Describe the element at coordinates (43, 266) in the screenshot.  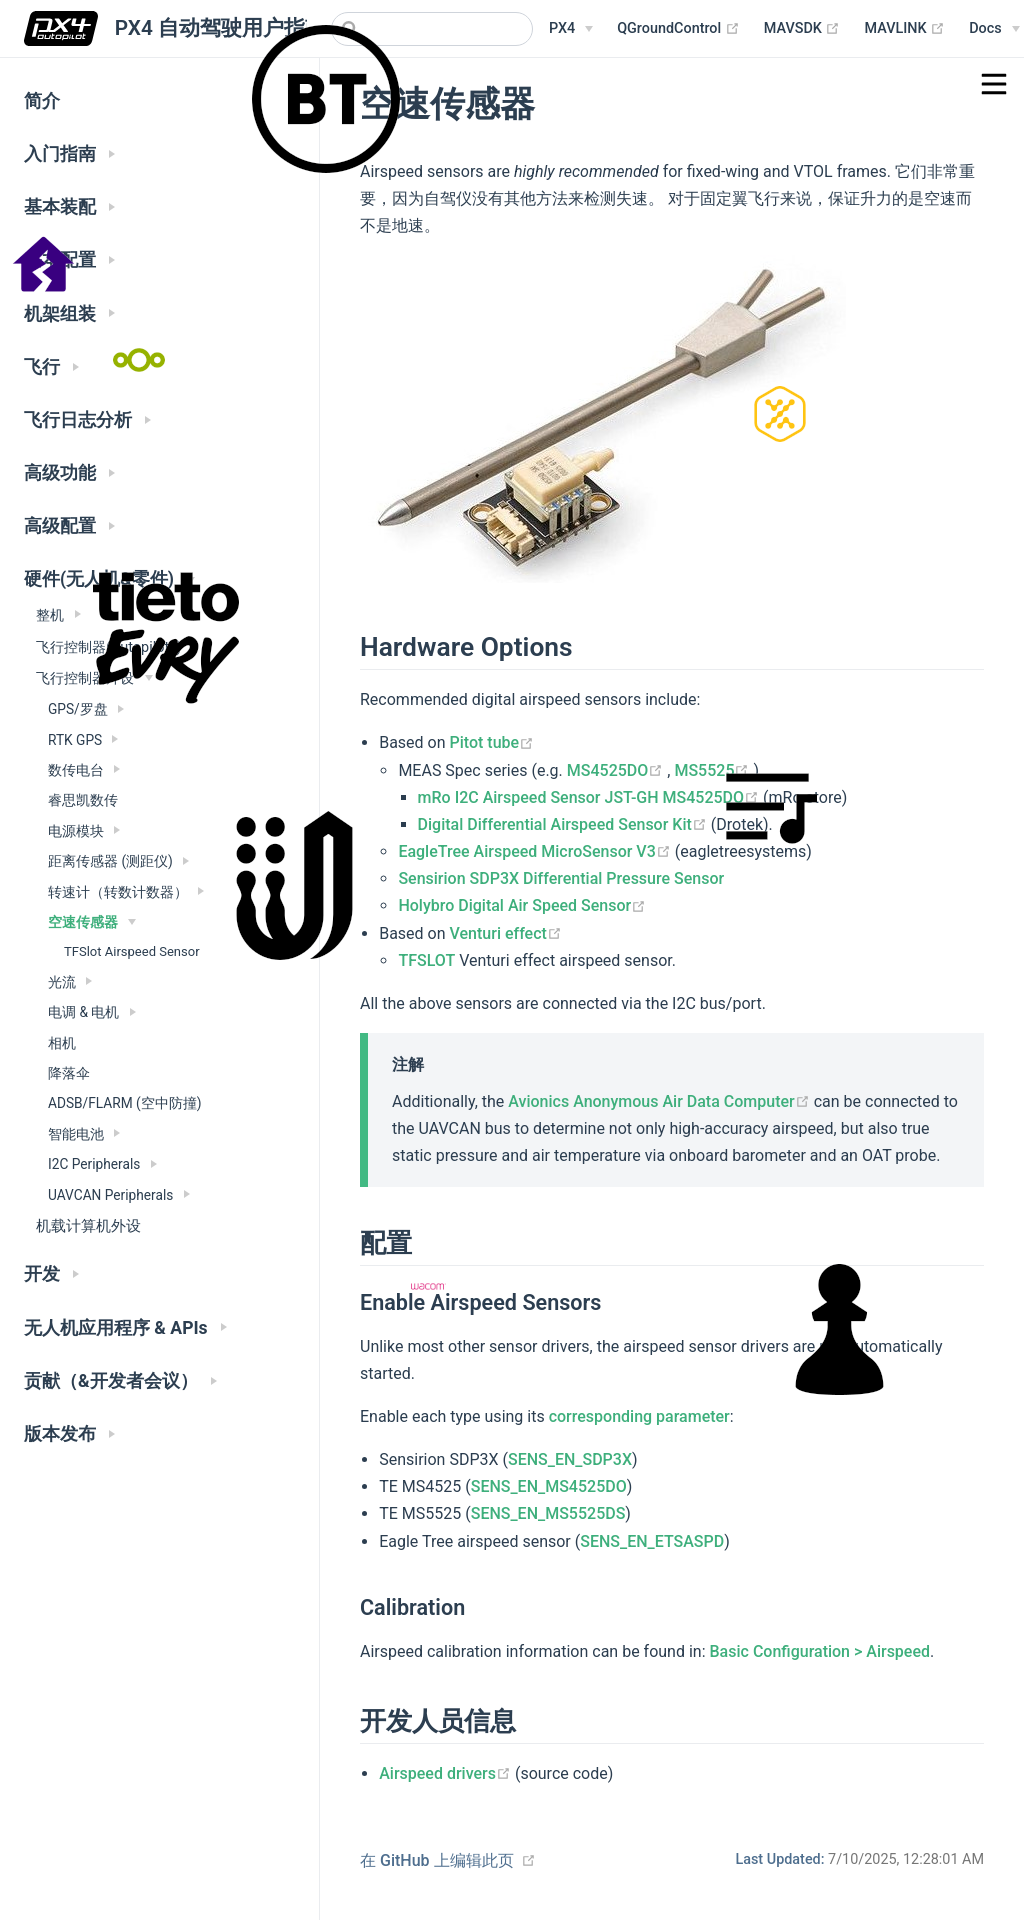
I see `indicates earthquake alert or warning` at that location.